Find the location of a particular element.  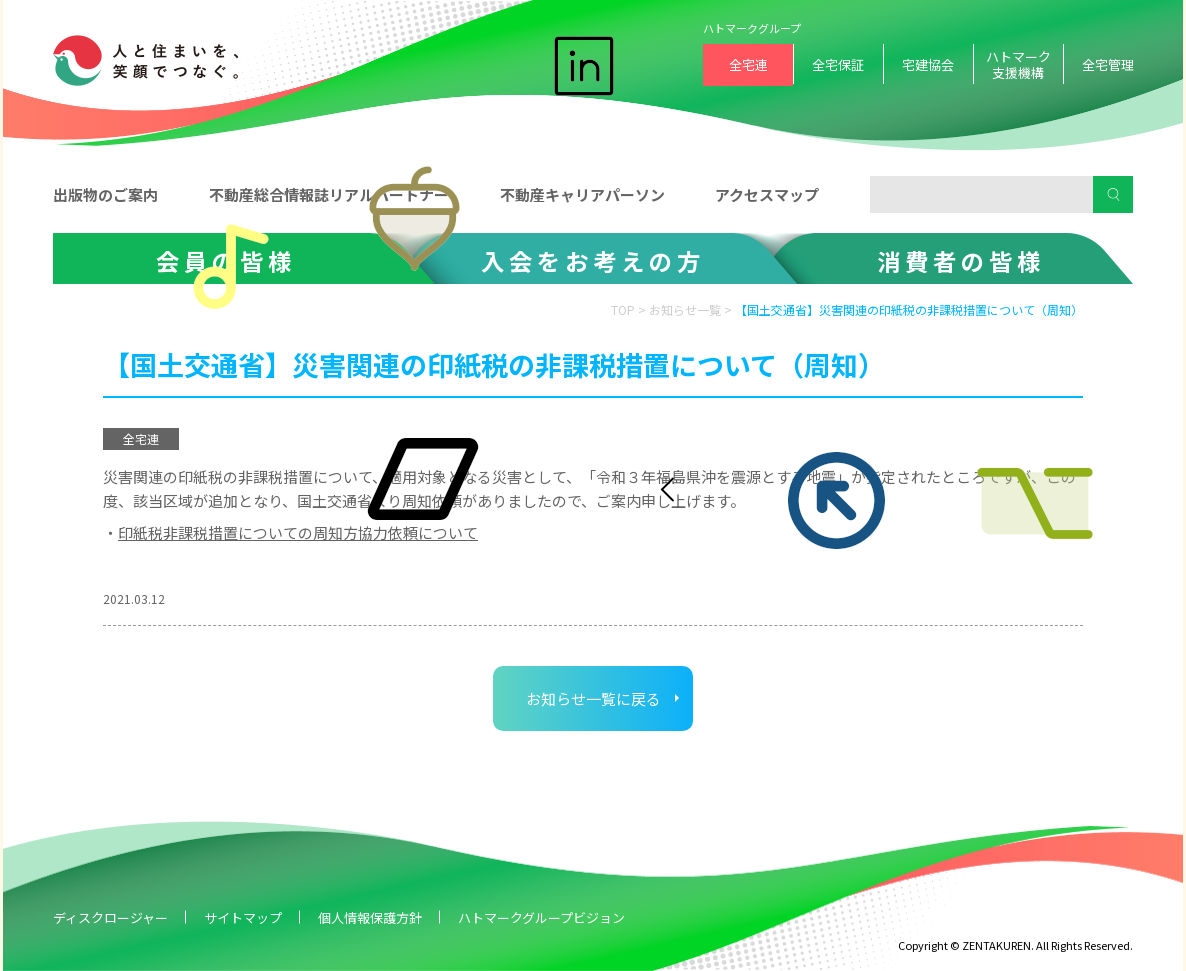

access music or audio player is located at coordinates (231, 265).